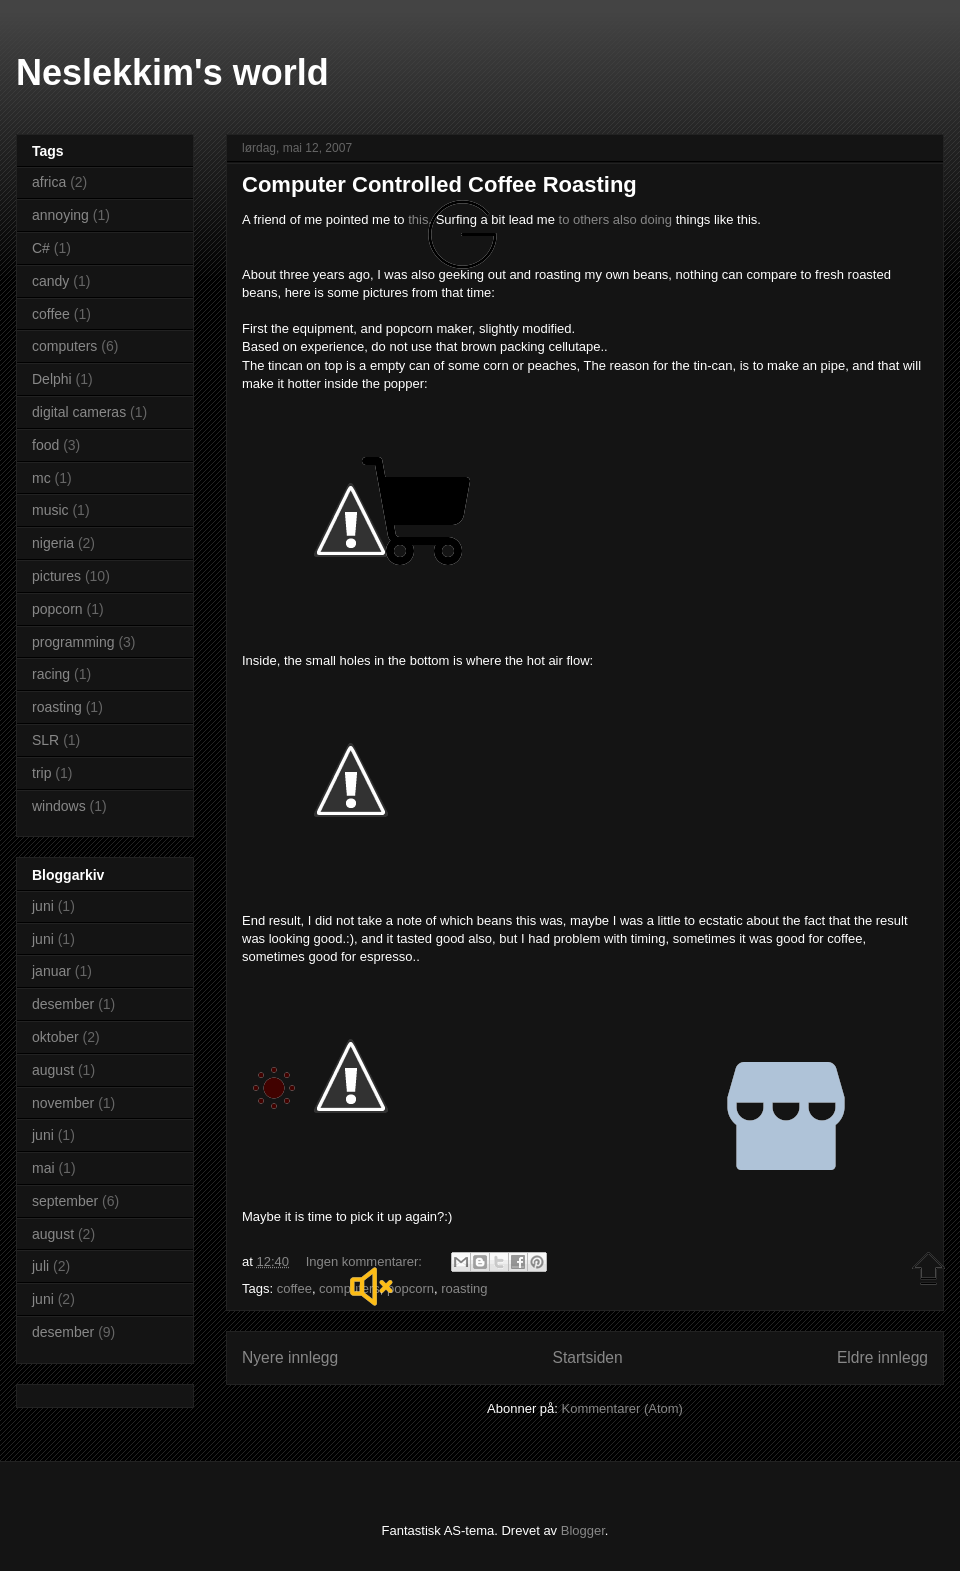 The width and height of the screenshot is (960, 1571). Describe the element at coordinates (462, 234) in the screenshot. I see `sign in with Google` at that location.